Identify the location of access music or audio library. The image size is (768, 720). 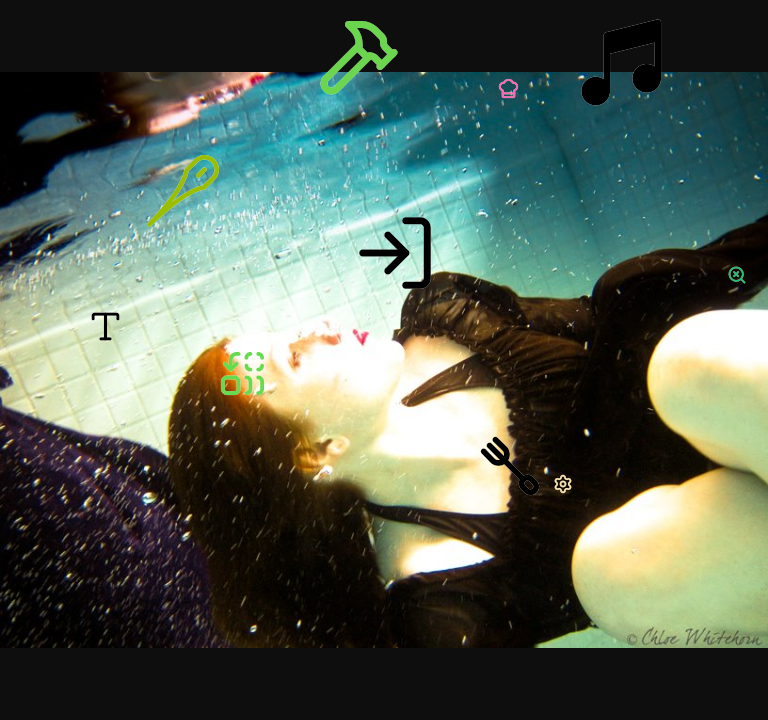
(626, 64).